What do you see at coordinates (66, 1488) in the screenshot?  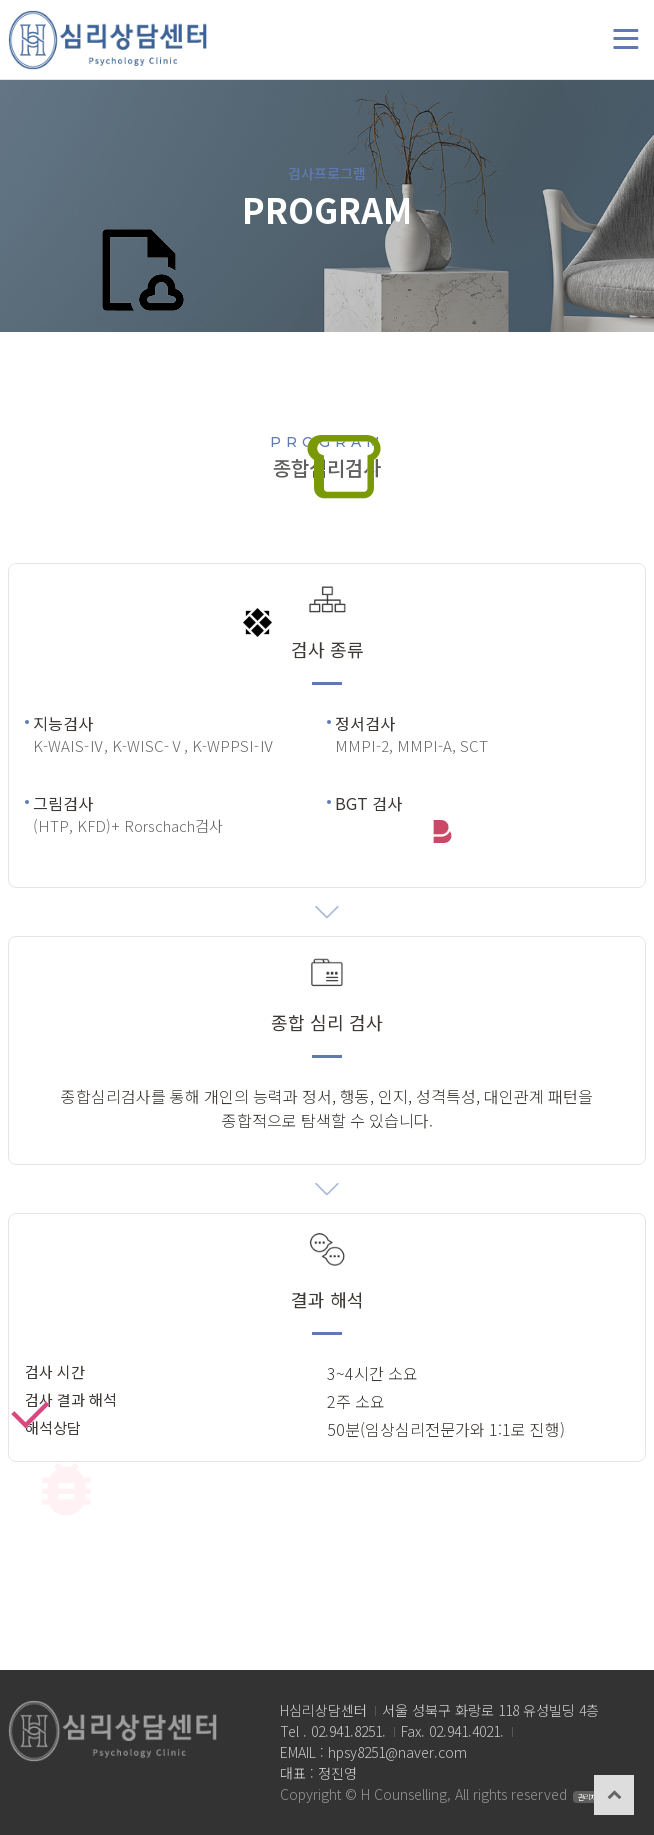 I see `report a bug or software issue` at bounding box center [66, 1488].